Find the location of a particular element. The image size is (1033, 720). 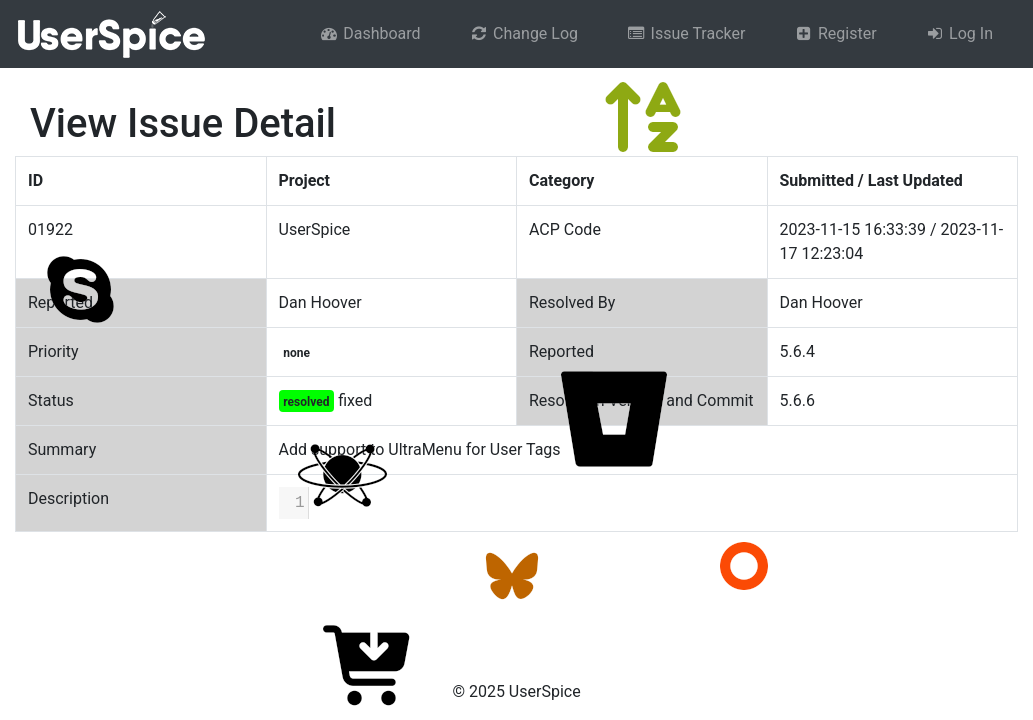

open Bluesky app is located at coordinates (512, 576).